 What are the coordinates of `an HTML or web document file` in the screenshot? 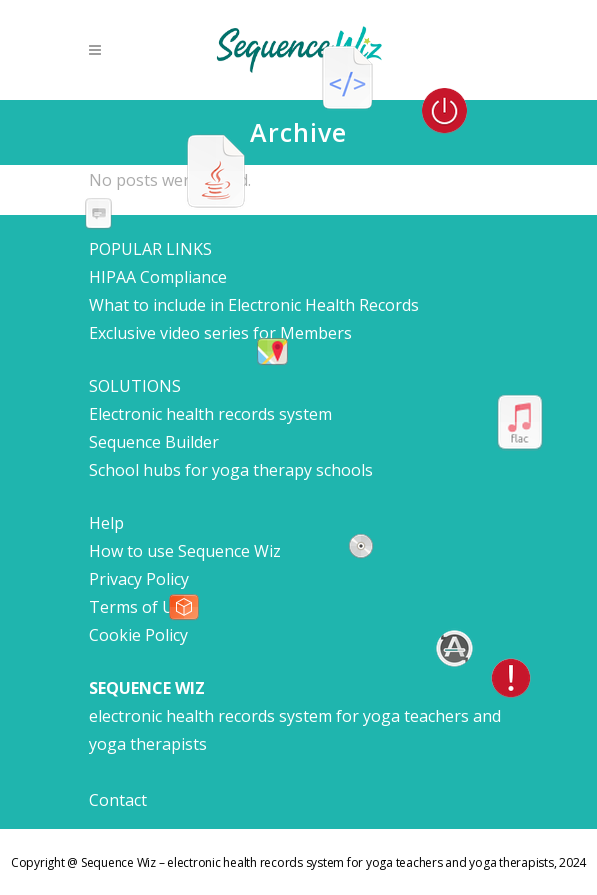 It's located at (347, 77).